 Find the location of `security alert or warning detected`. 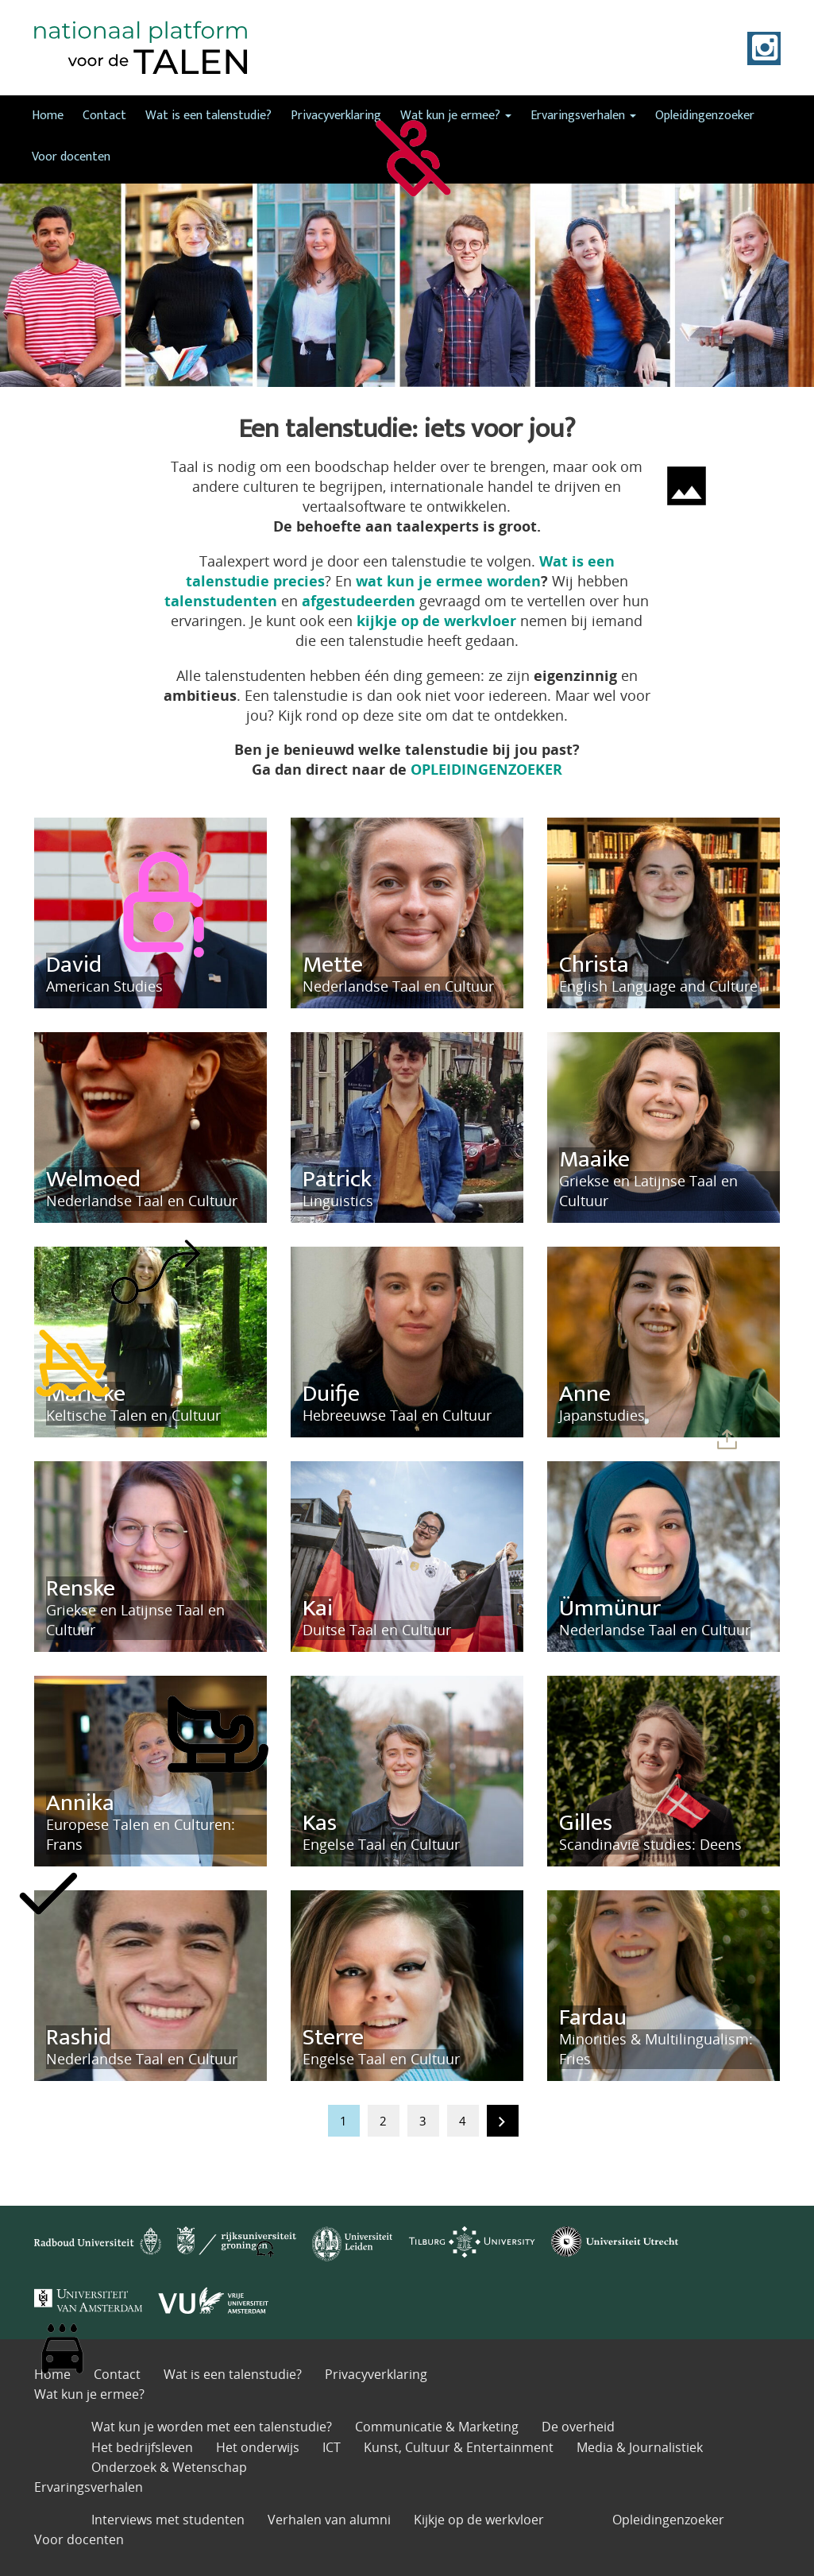

security alert or warning detected is located at coordinates (164, 902).